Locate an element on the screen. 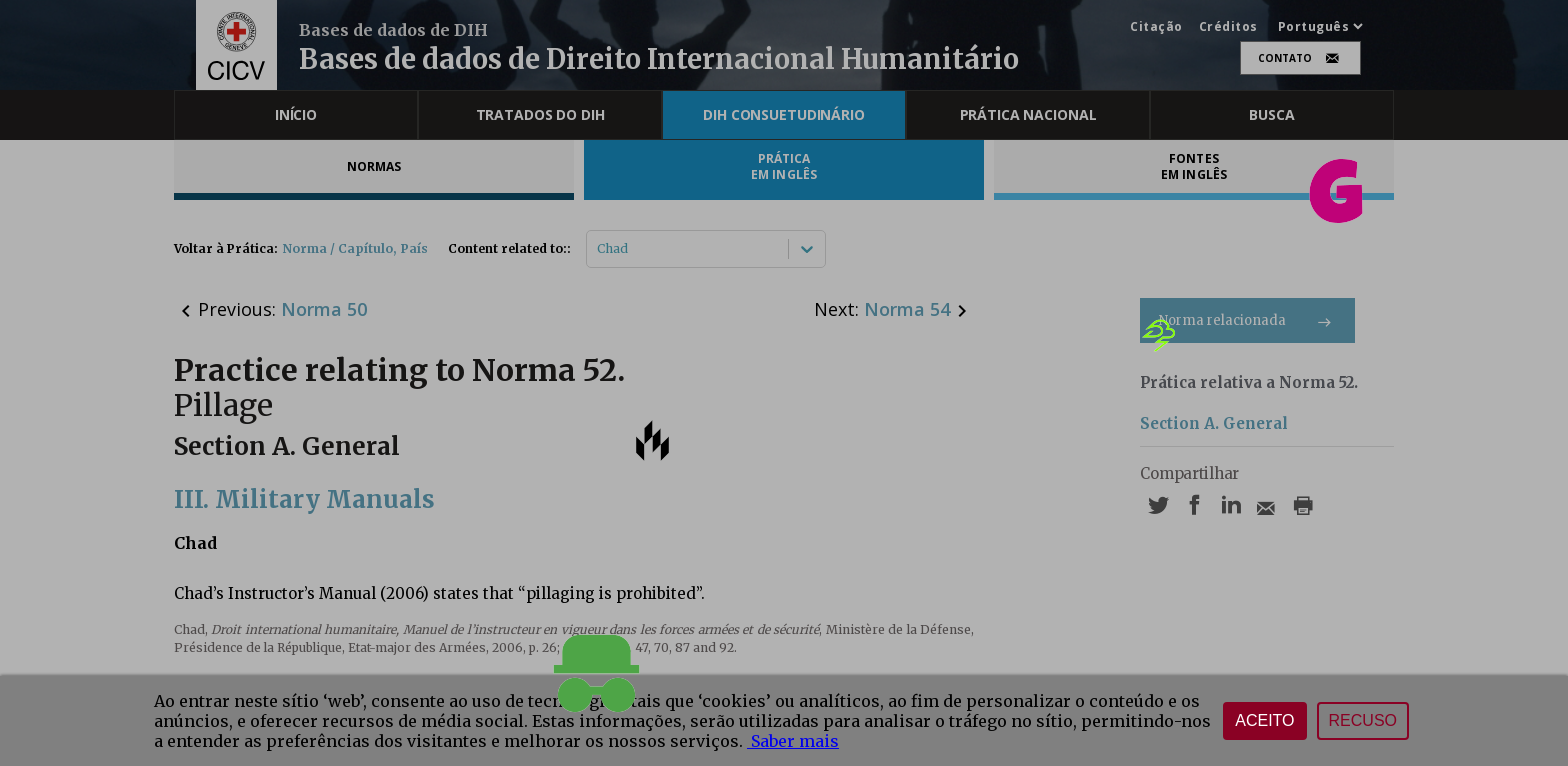 The image size is (1568, 766). lit web components library logo is located at coordinates (652, 440).